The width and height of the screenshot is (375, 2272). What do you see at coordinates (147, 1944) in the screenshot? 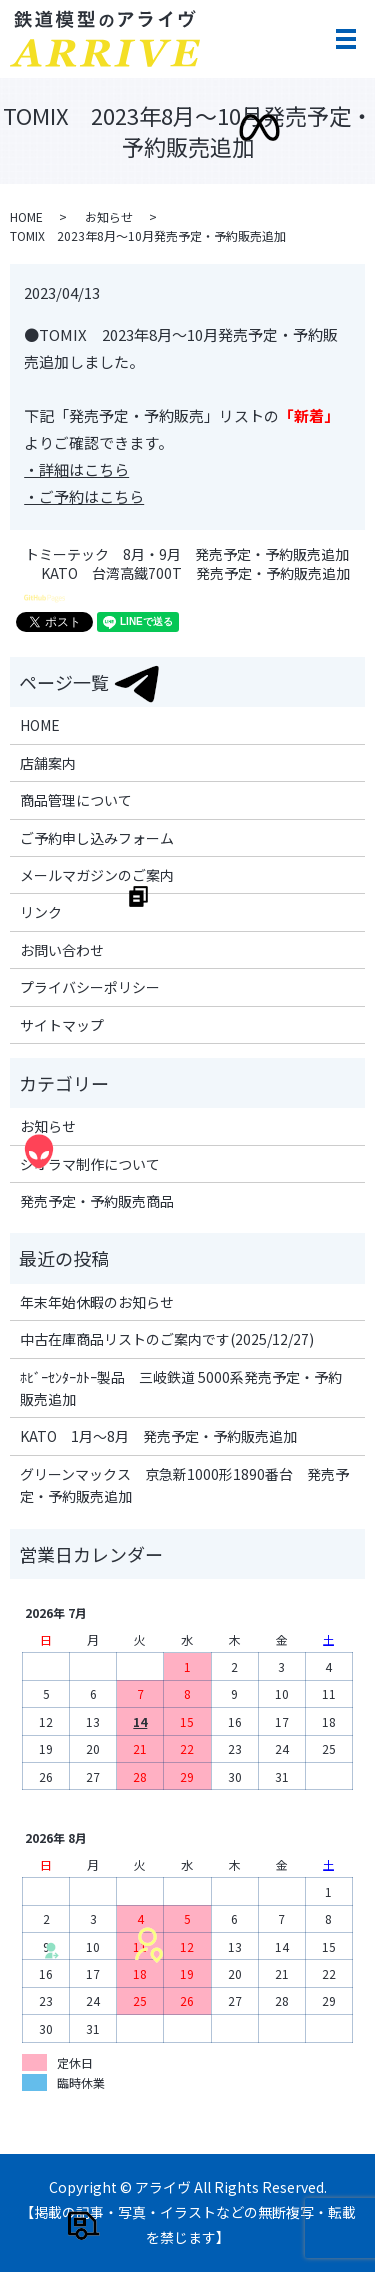
I see `view user's current location` at bounding box center [147, 1944].